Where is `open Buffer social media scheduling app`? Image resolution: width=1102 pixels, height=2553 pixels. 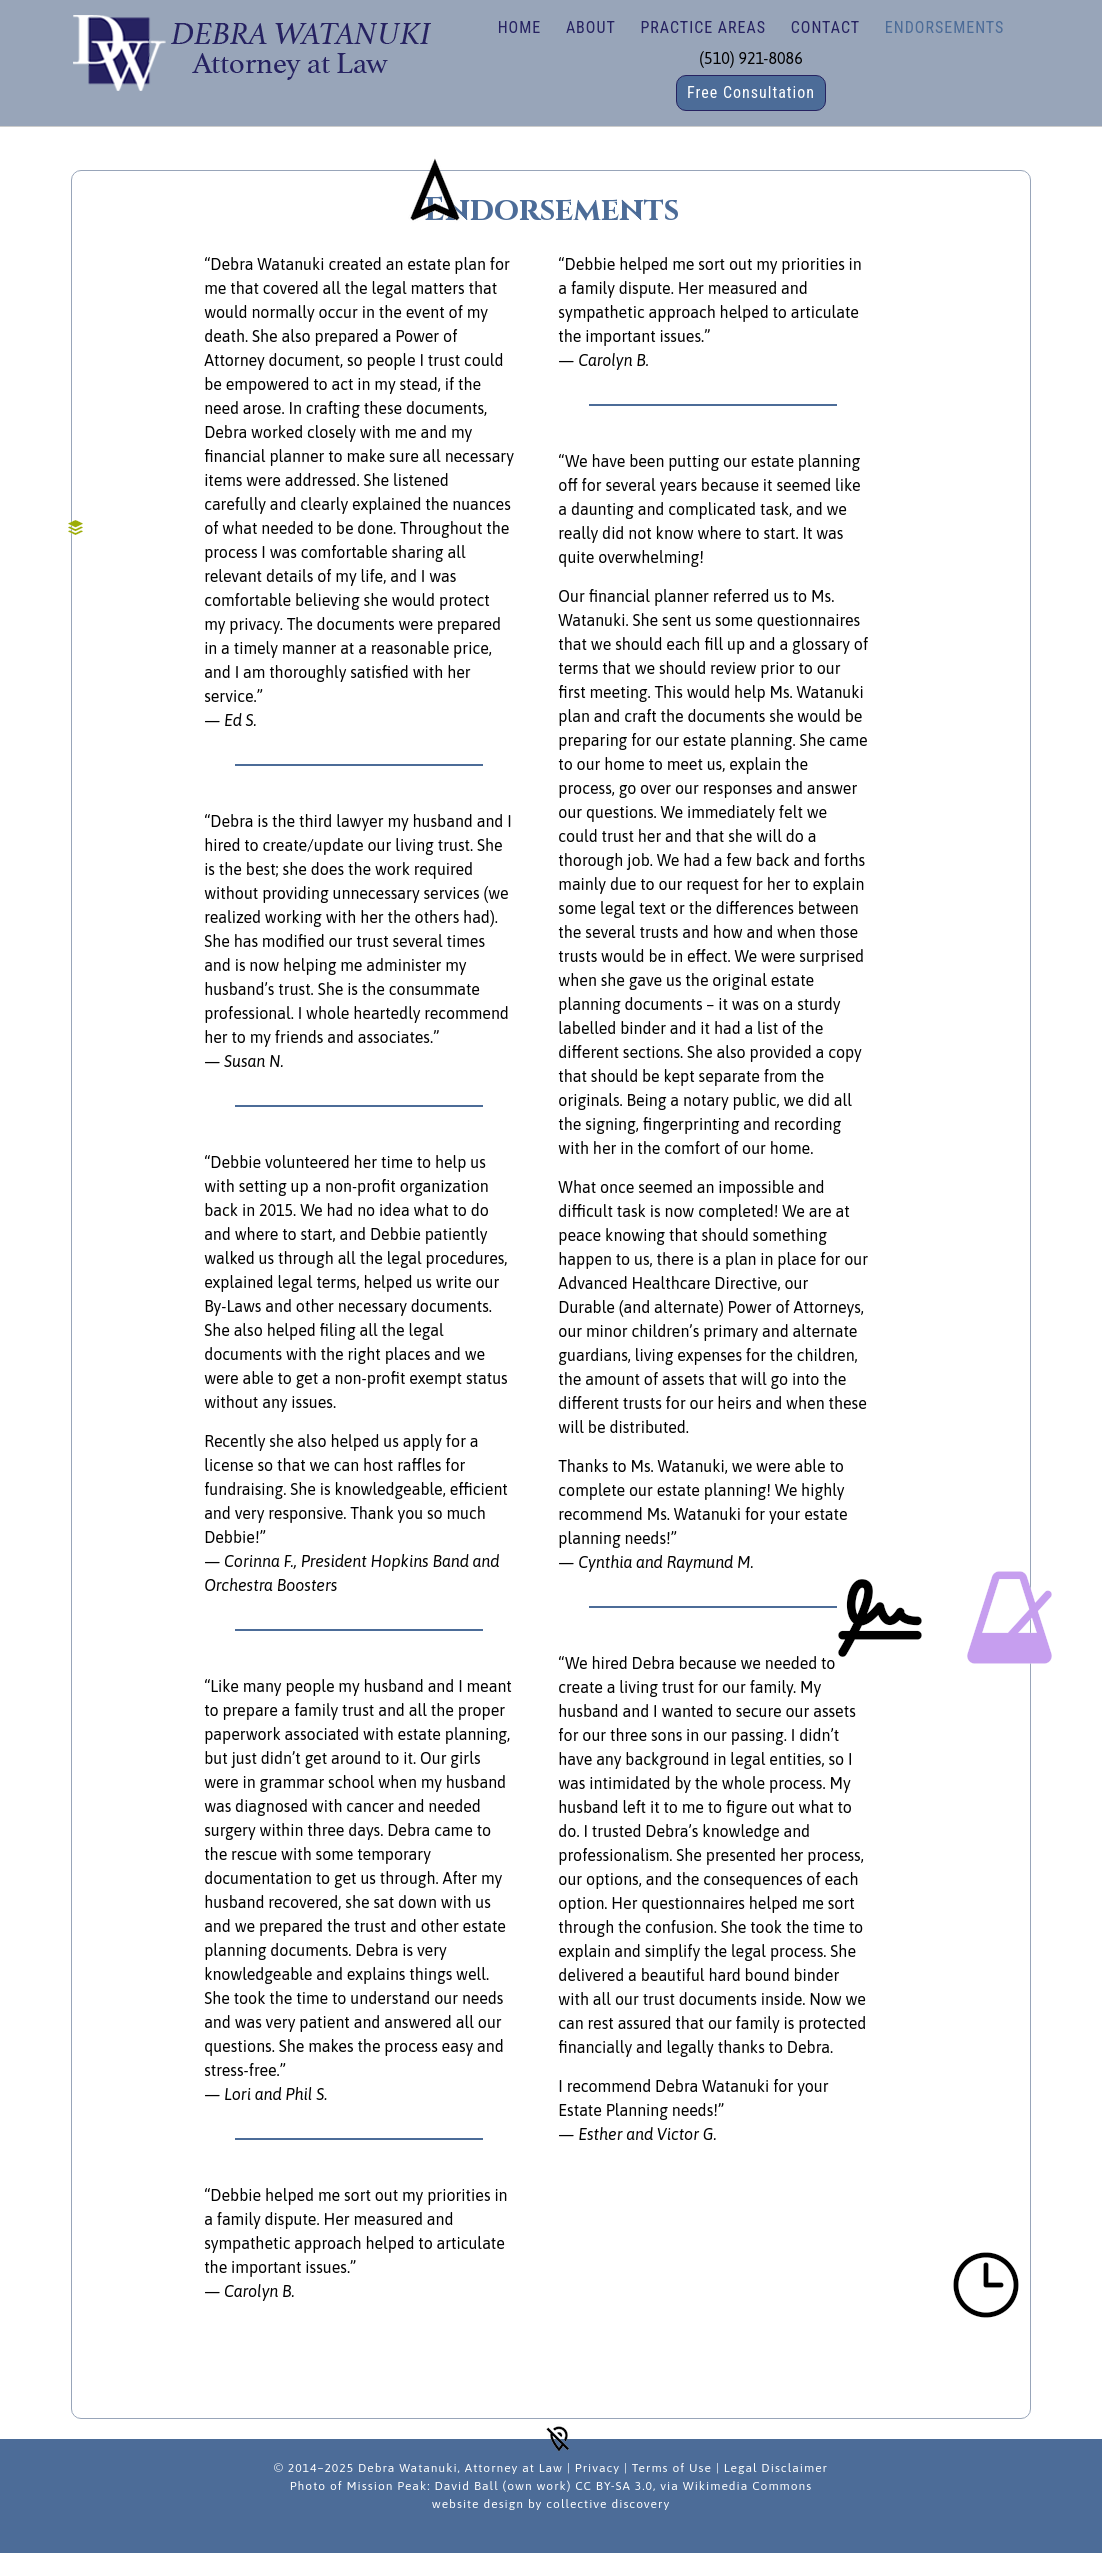
open Buffer social media scheduling app is located at coordinates (75, 527).